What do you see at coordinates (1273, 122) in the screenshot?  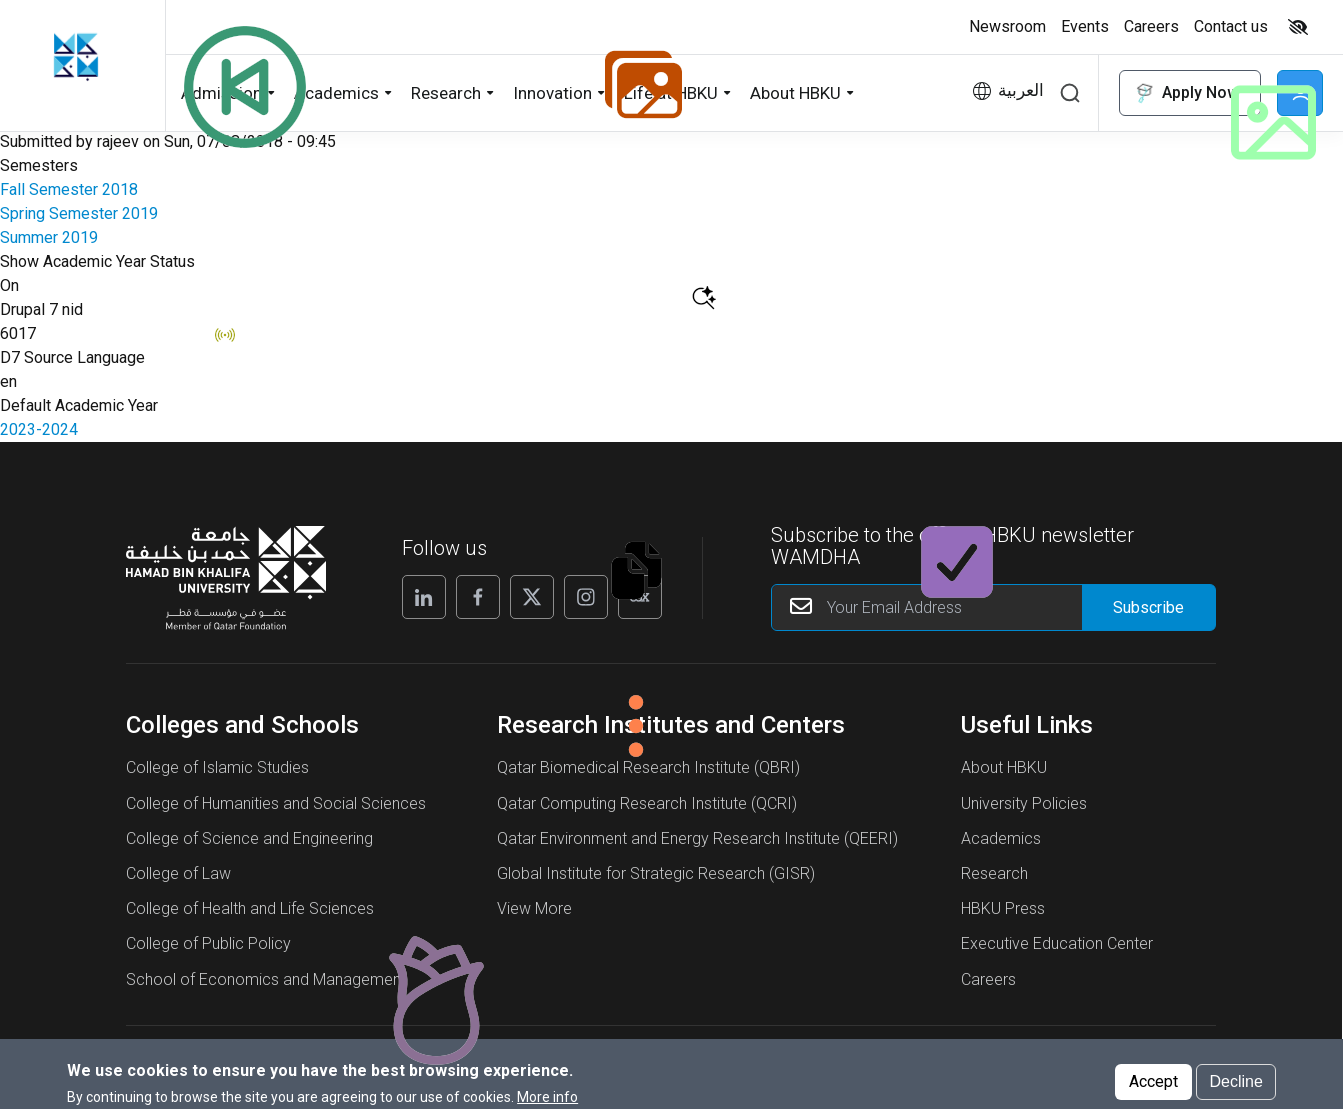 I see `view media file` at bounding box center [1273, 122].